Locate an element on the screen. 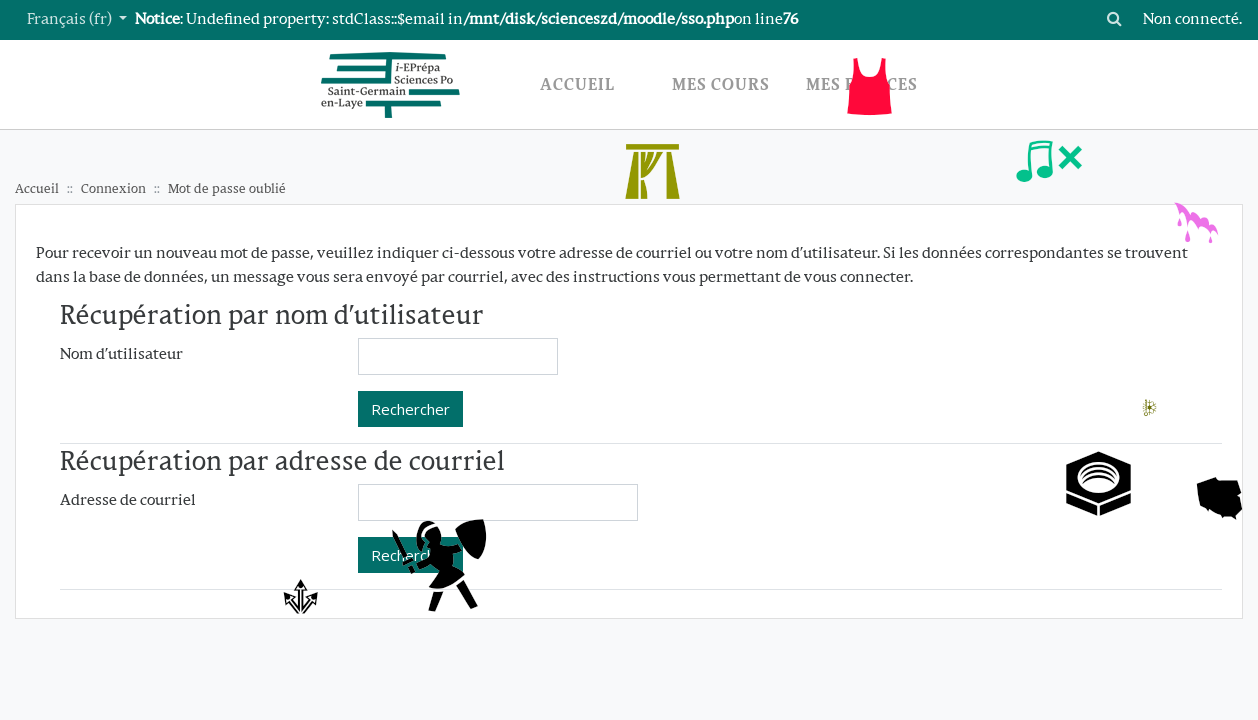 The height and width of the screenshot is (720, 1258). indicates cold temperature or low reading is located at coordinates (1149, 407).